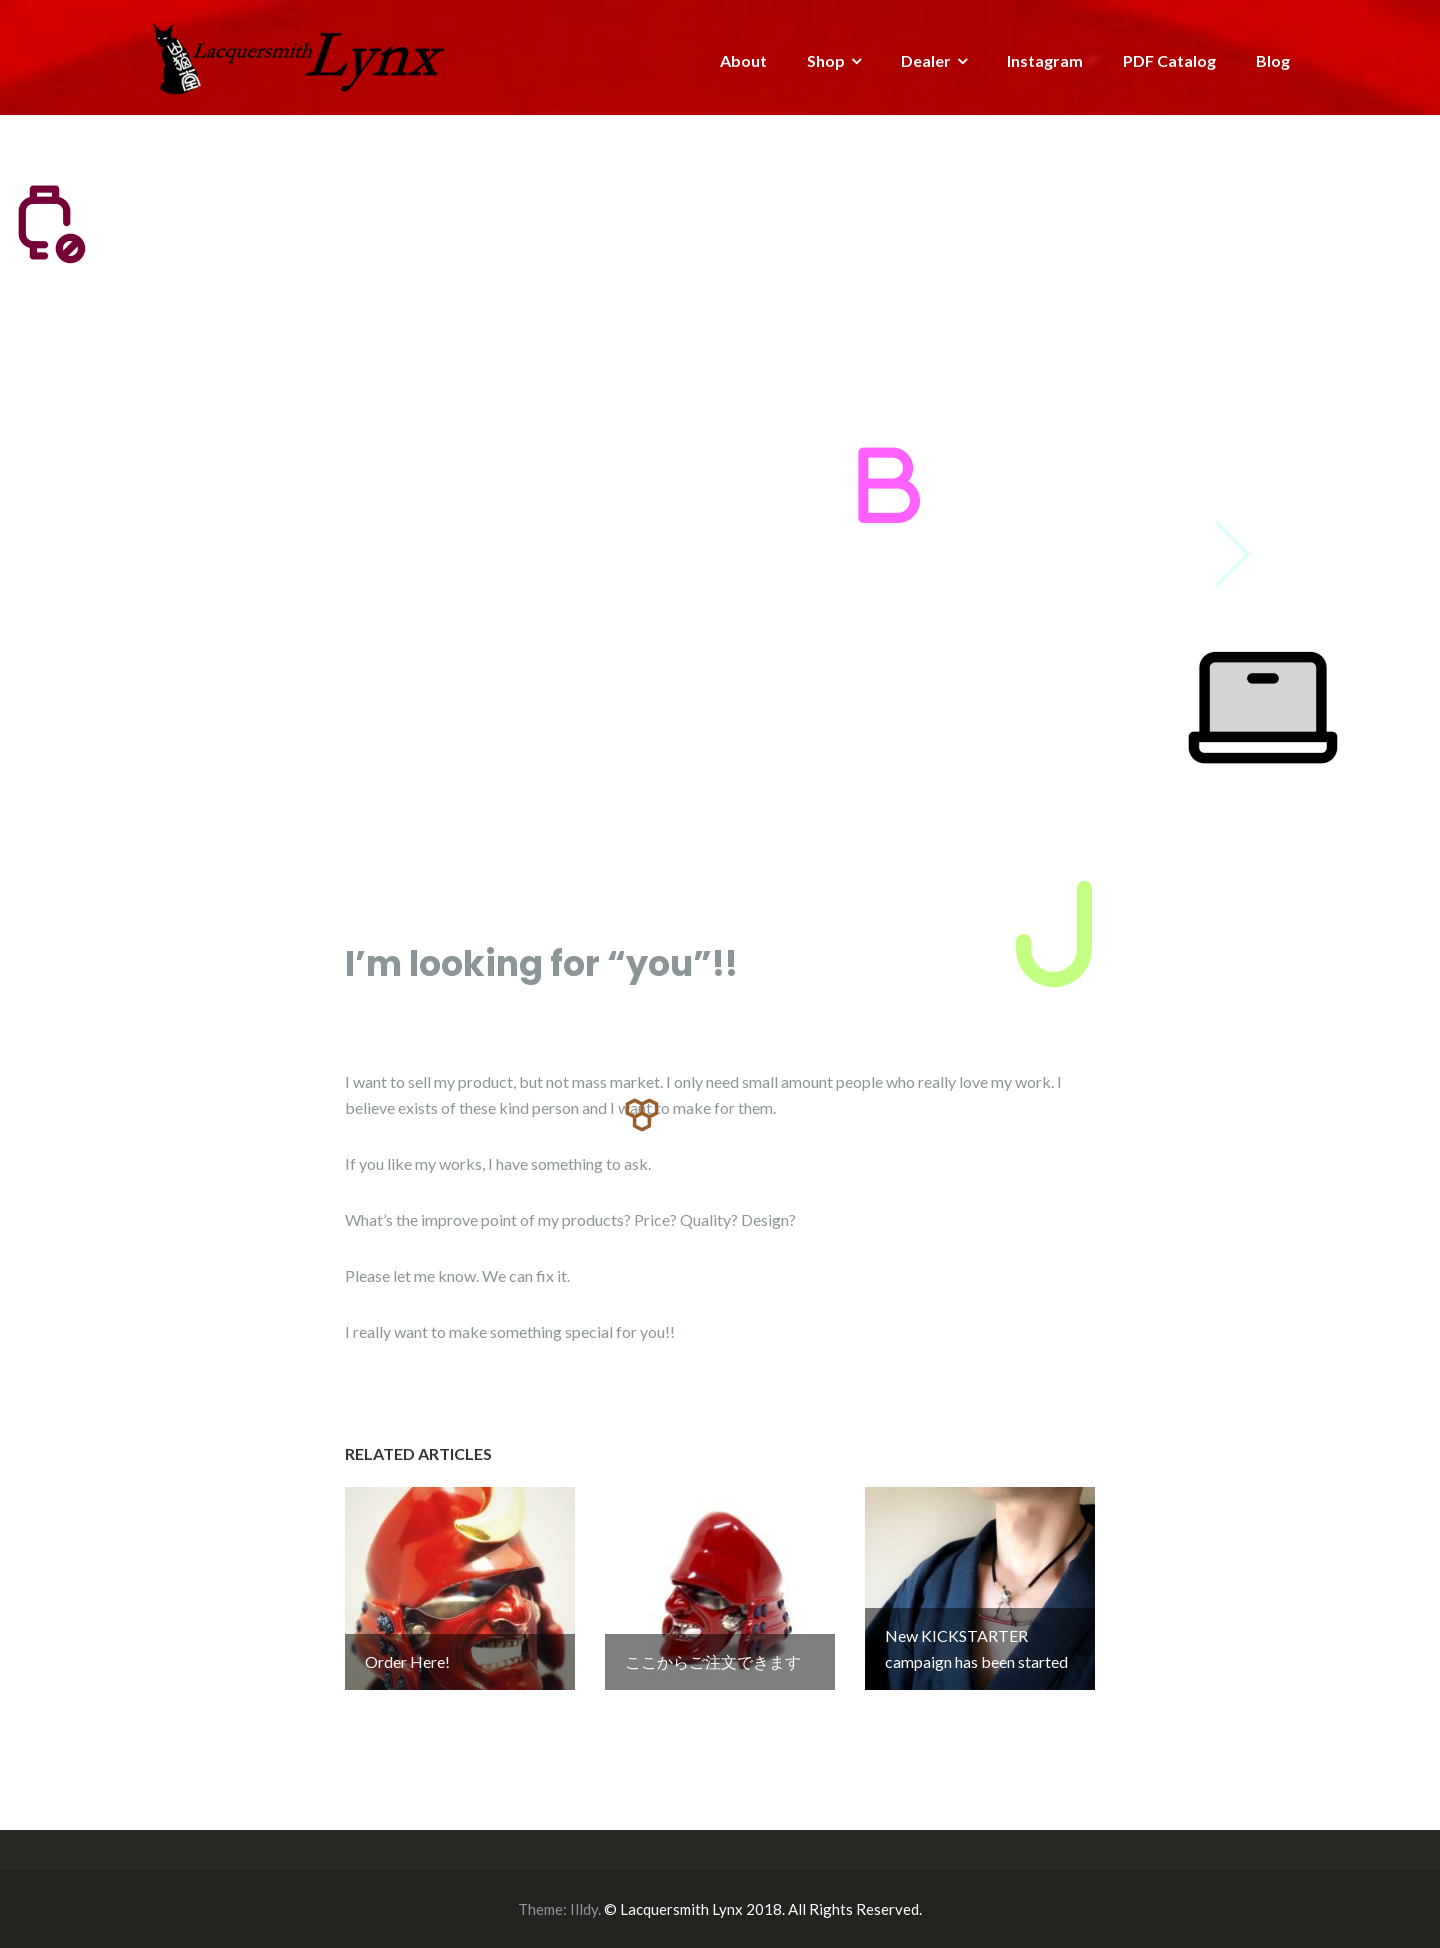 The height and width of the screenshot is (1948, 1440). What do you see at coordinates (1054, 934) in the screenshot?
I see `the letter J text element or keyboard shortcut indicator` at bounding box center [1054, 934].